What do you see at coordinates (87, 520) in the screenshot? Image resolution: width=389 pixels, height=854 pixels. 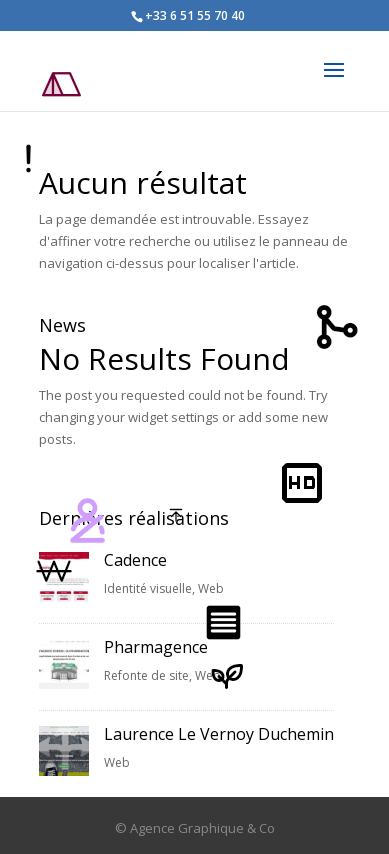 I see `fasten seatbelt reminder` at bounding box center [87, 520].